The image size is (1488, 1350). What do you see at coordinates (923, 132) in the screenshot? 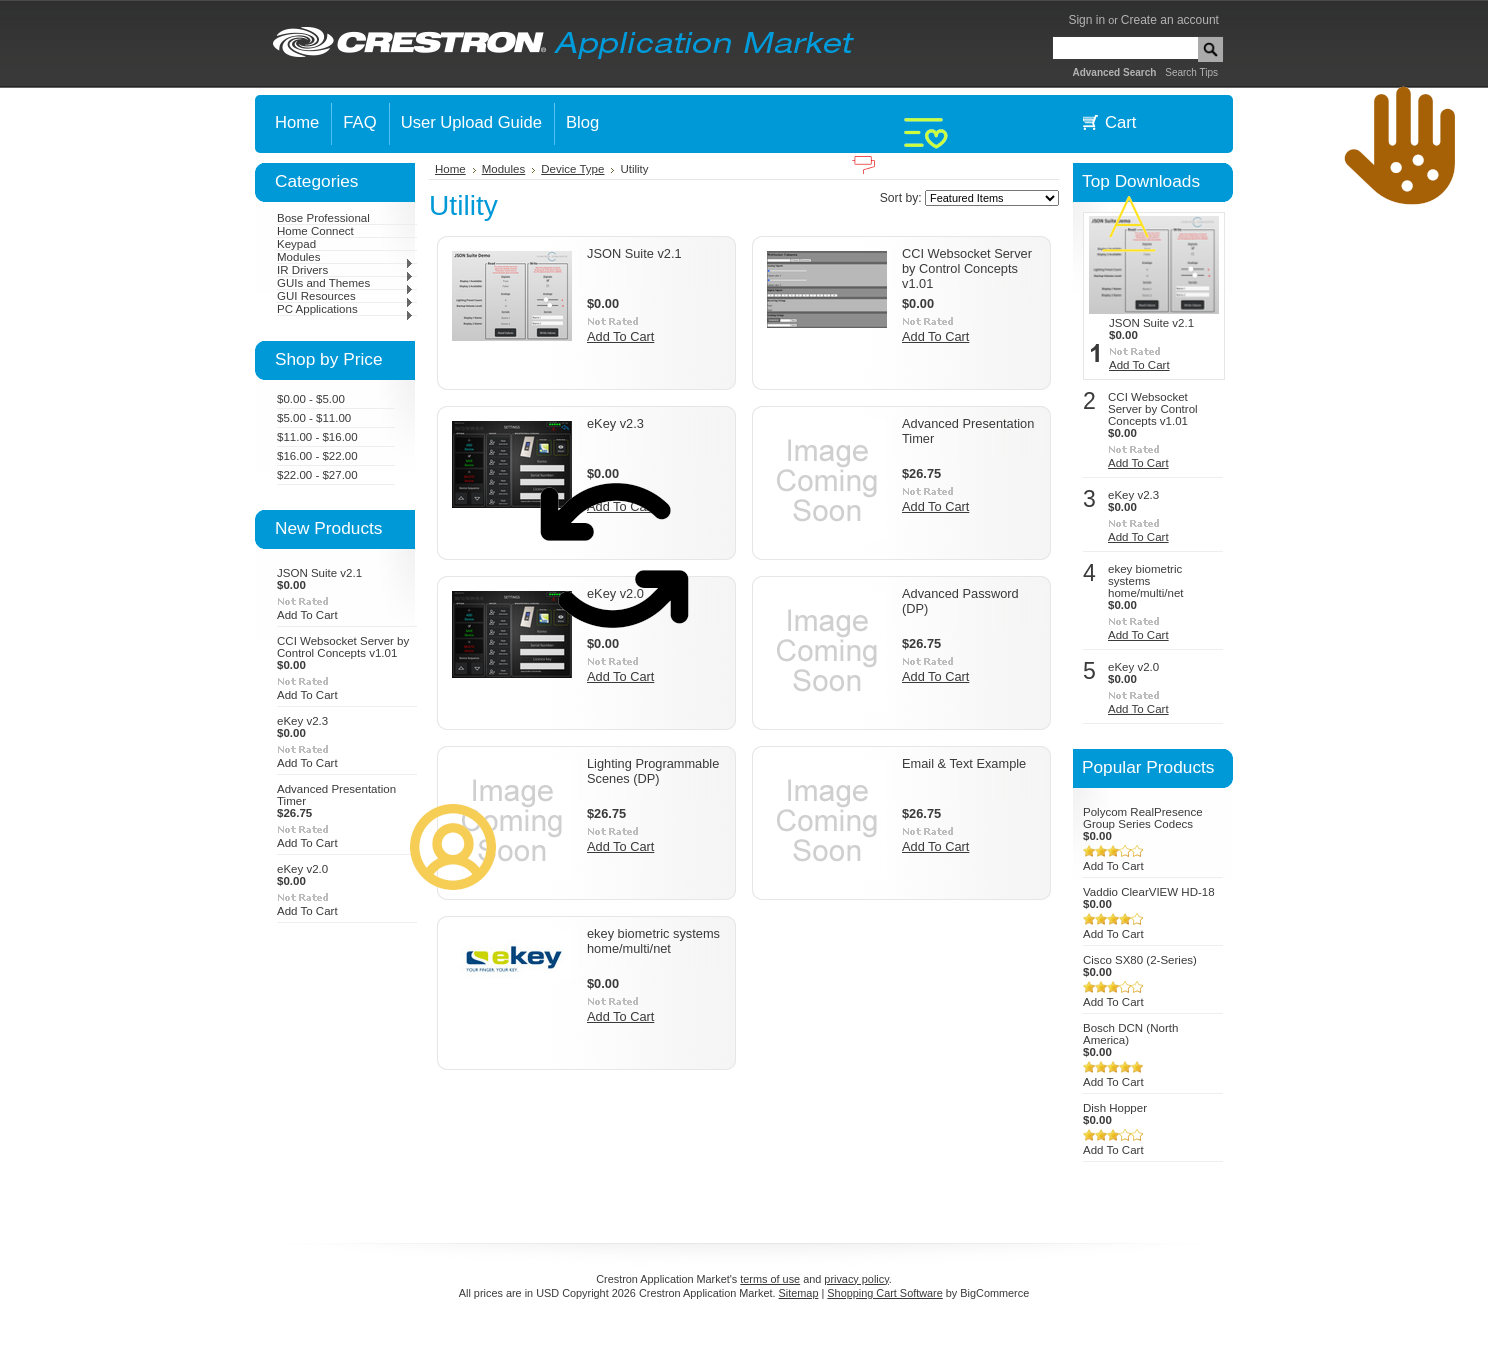
I see `view your favorites list` at bounding box center [923, 132].